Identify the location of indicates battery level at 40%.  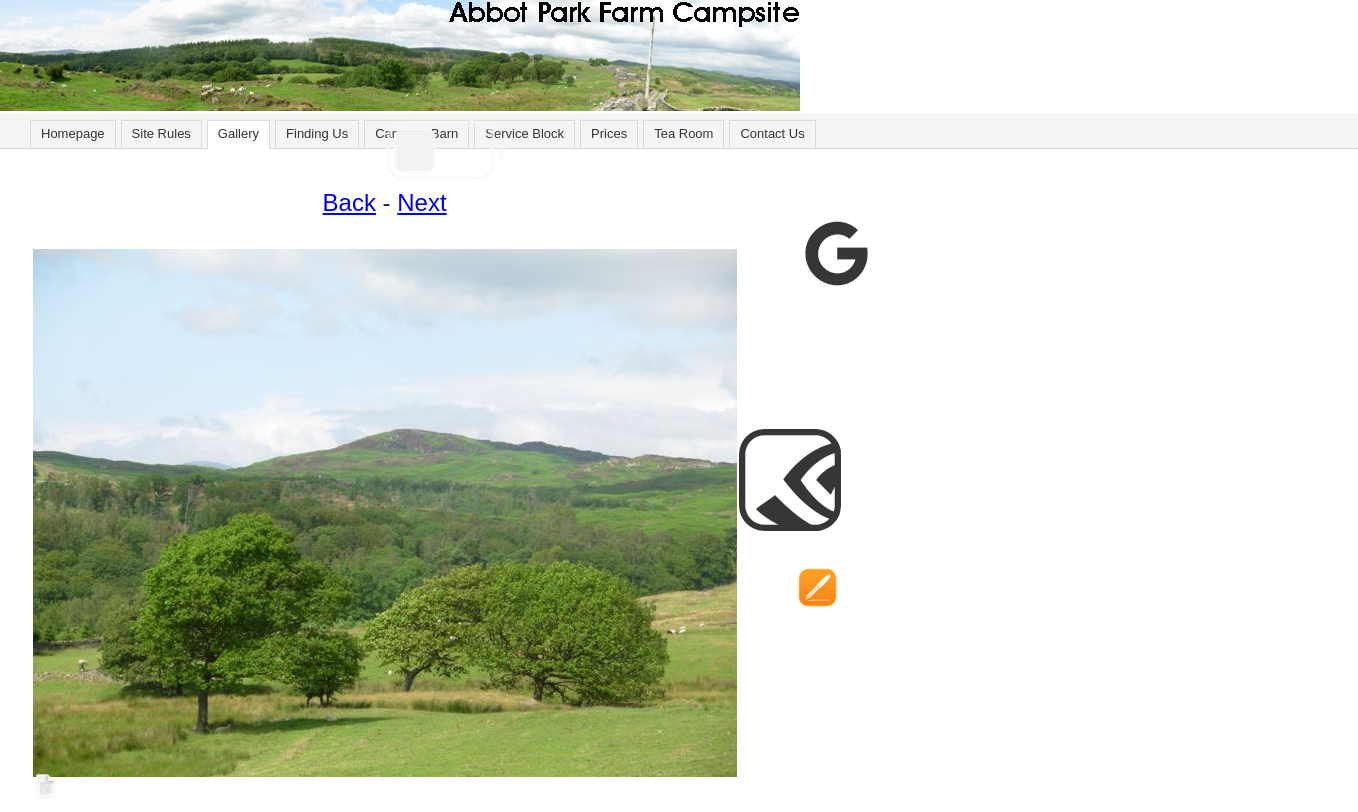
(446, 150).